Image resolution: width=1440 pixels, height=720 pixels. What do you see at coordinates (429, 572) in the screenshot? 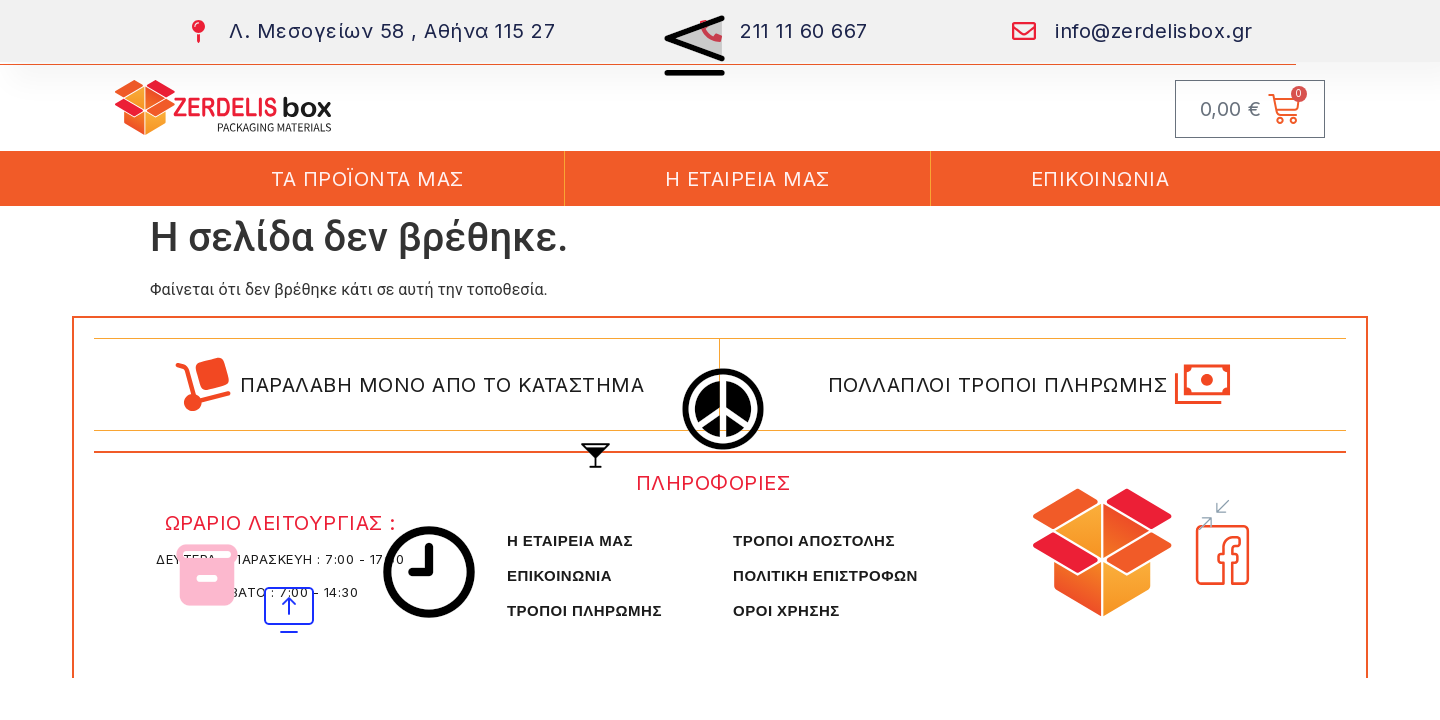
I see `view current time` at bounding box center [429, 572].